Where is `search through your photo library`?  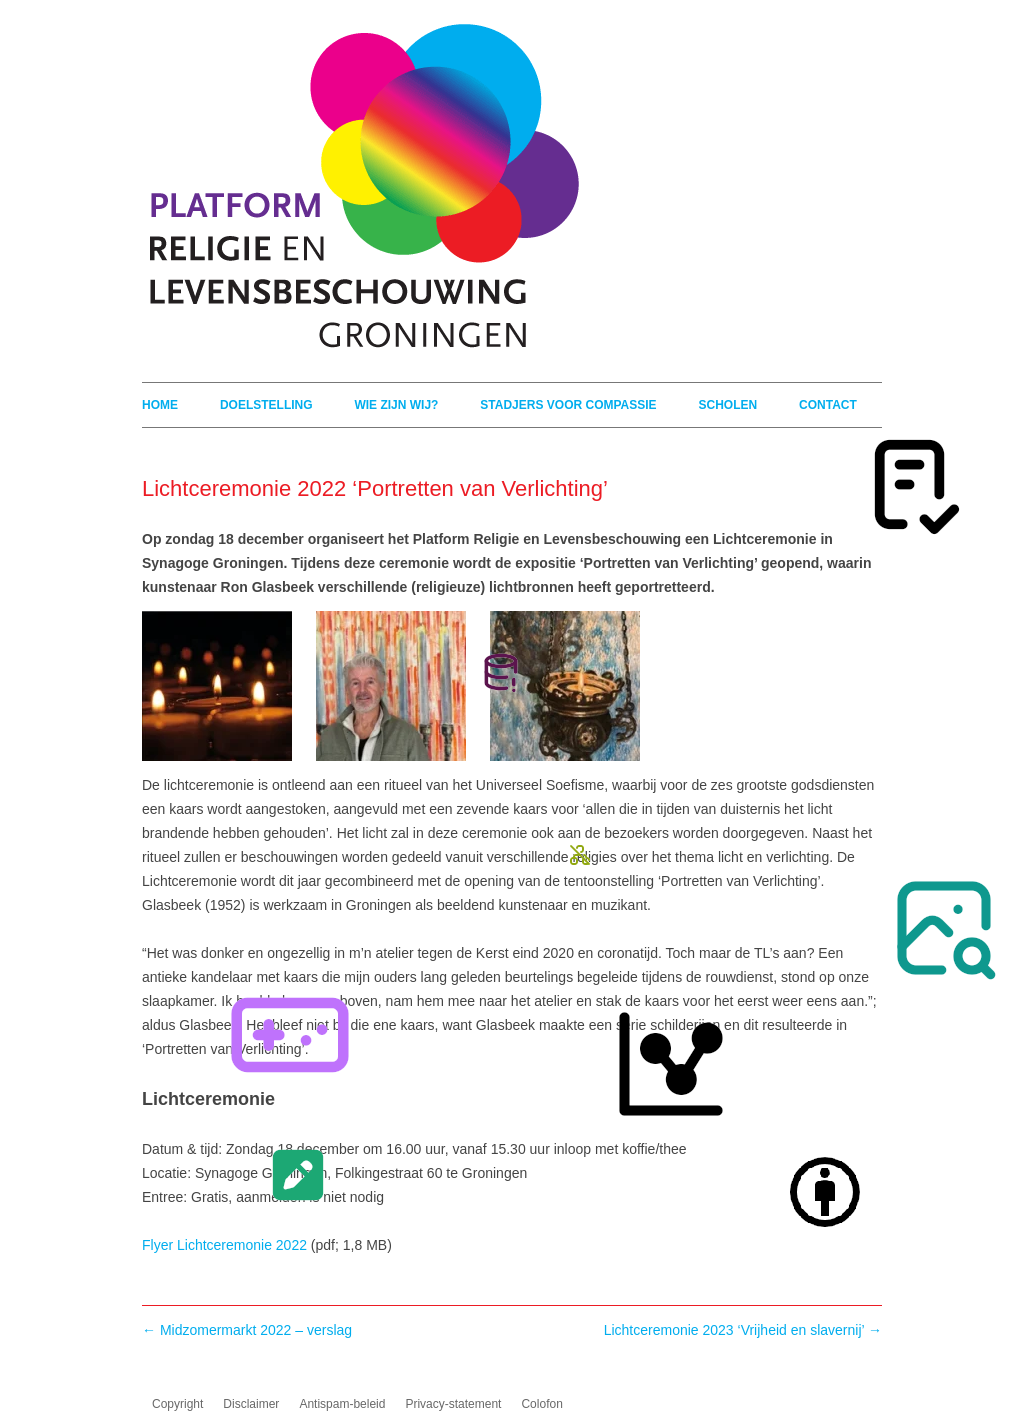 search through your photo library is located at coordinates (944, 928).